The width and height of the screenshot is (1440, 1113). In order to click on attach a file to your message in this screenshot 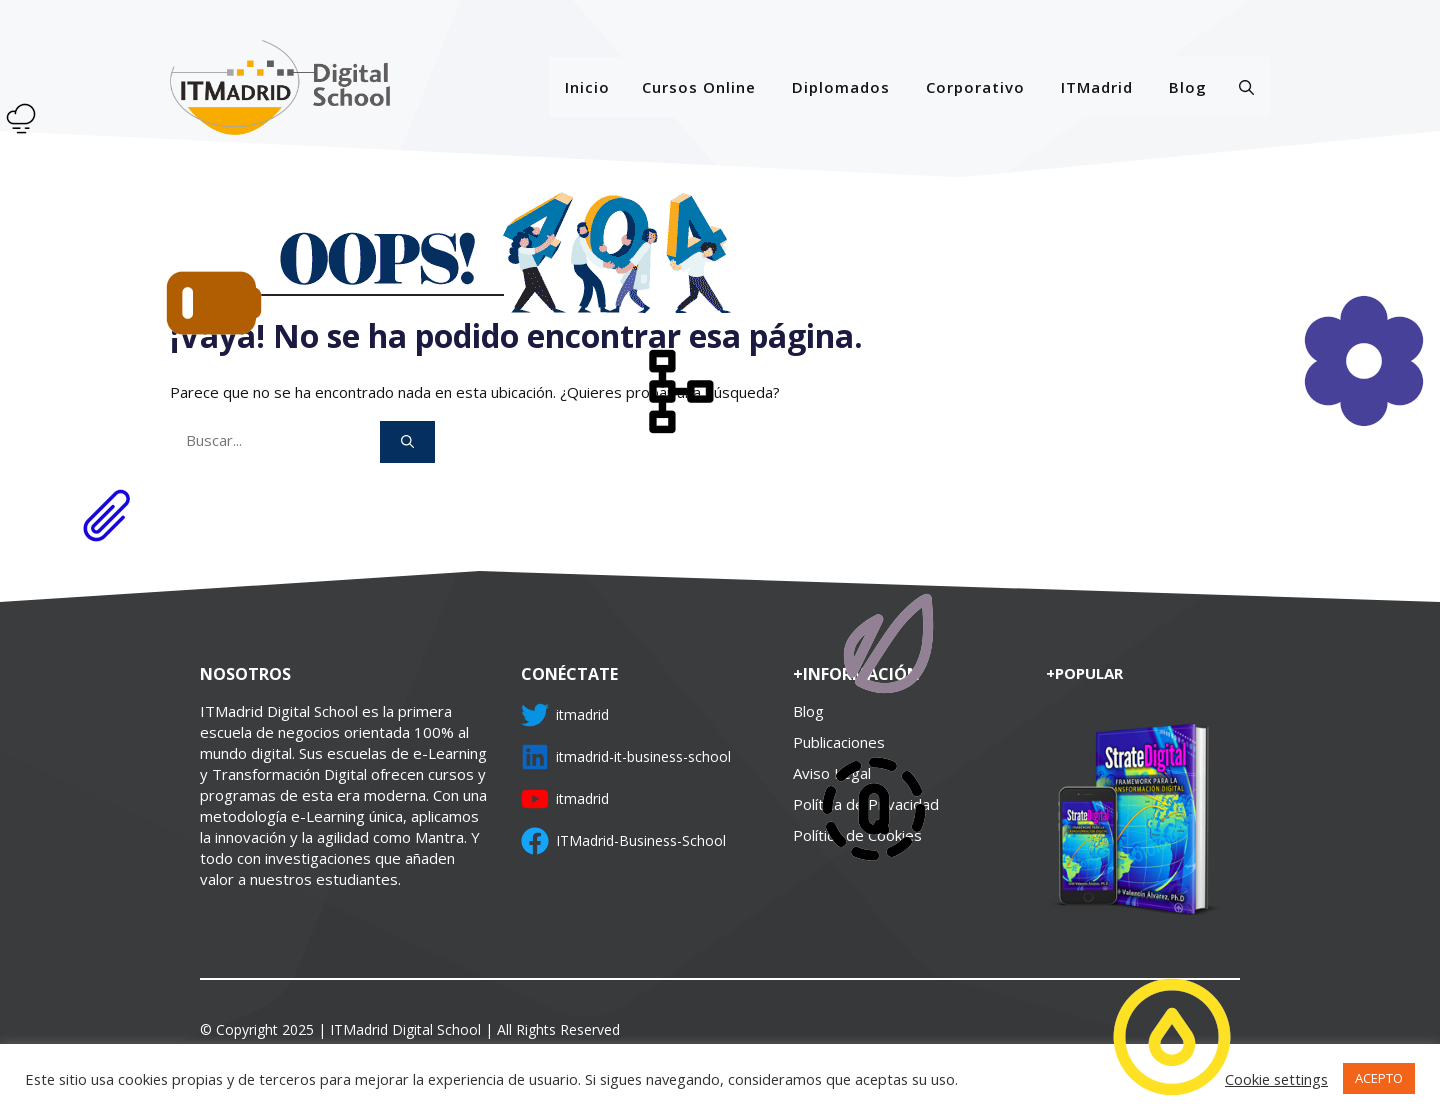, I will do `click(107, 515)`.